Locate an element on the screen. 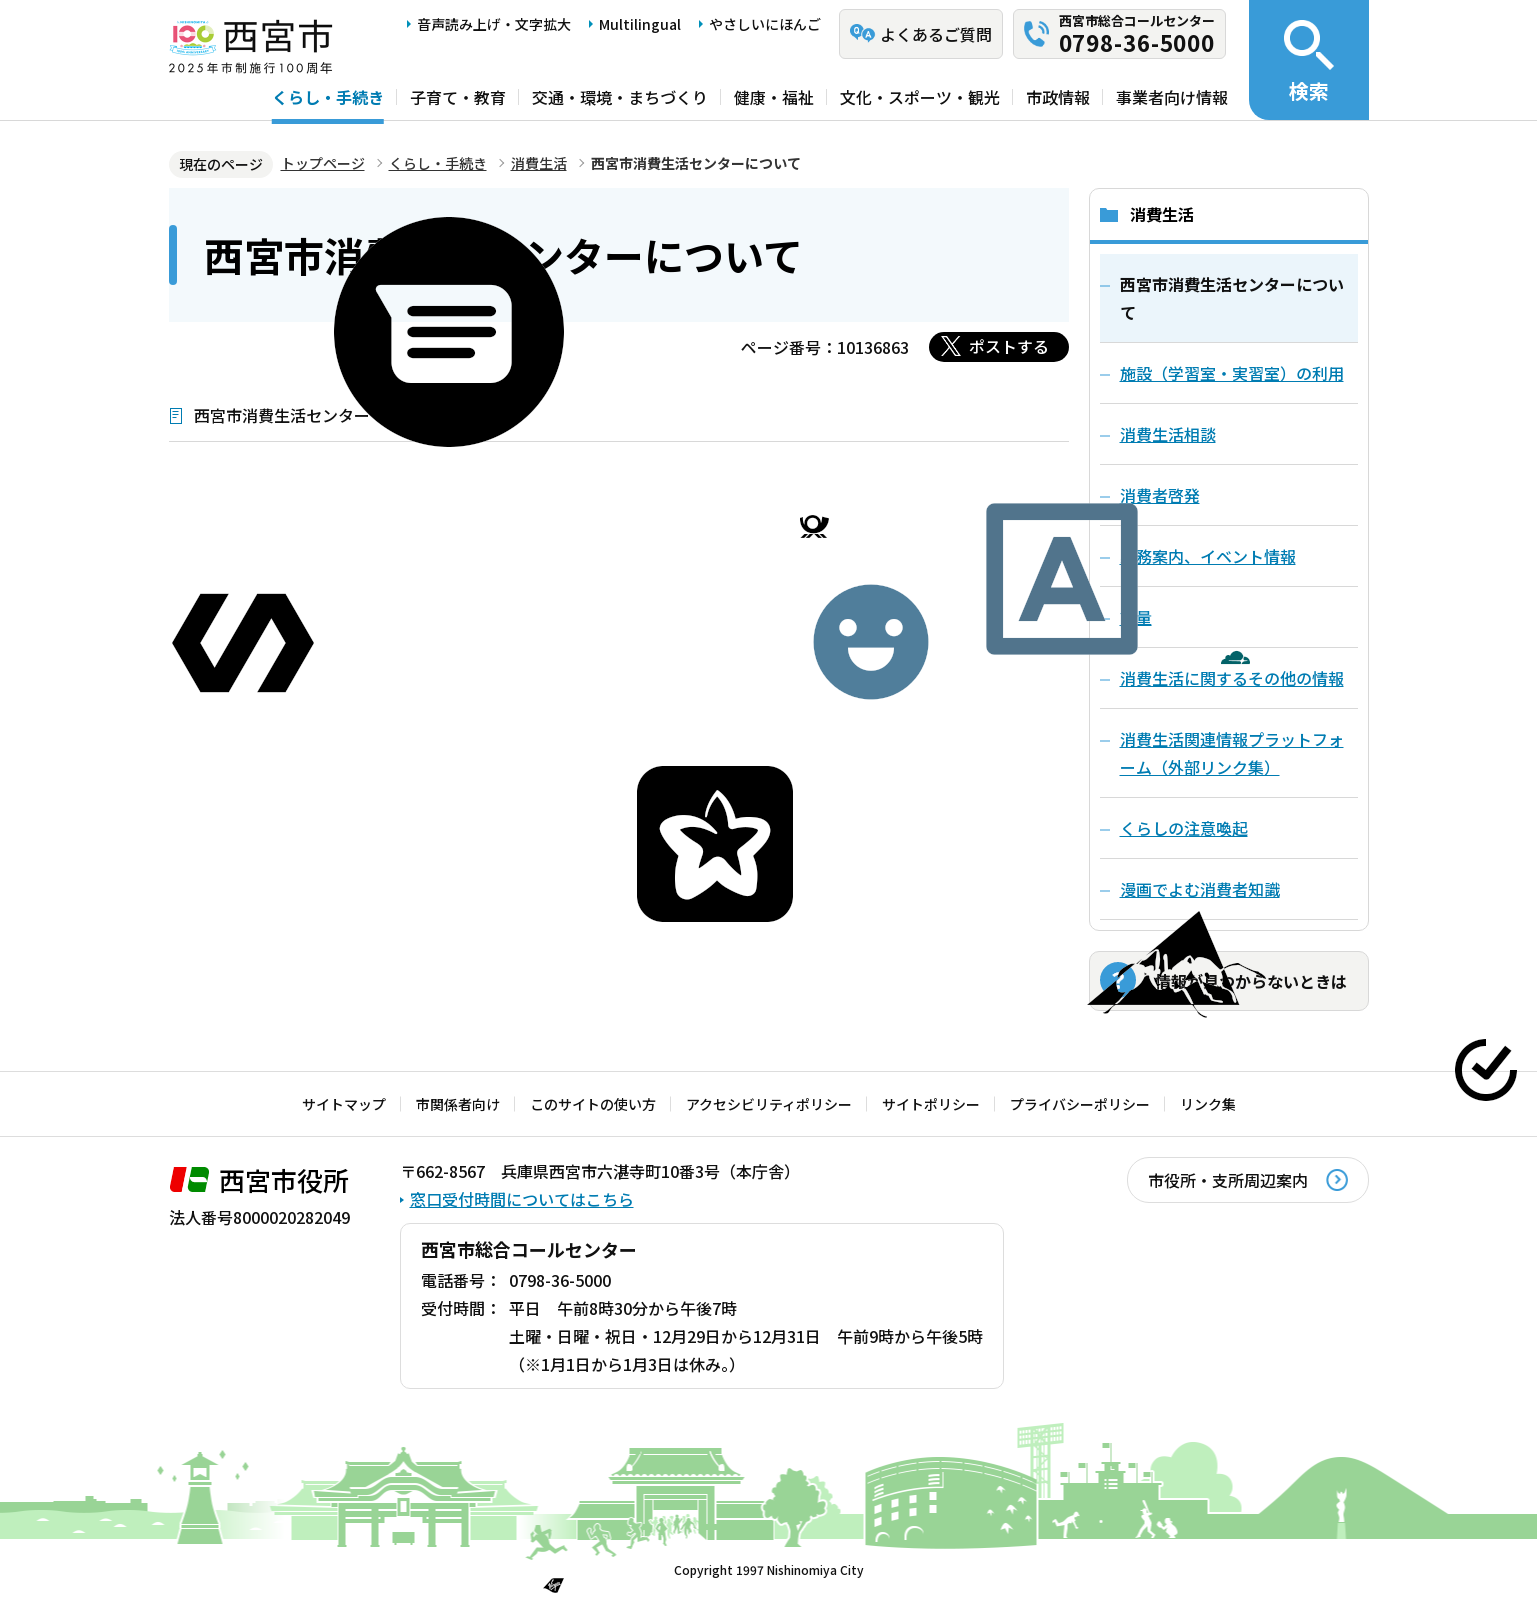  polymer project logo is located at coordinates (243, 643).